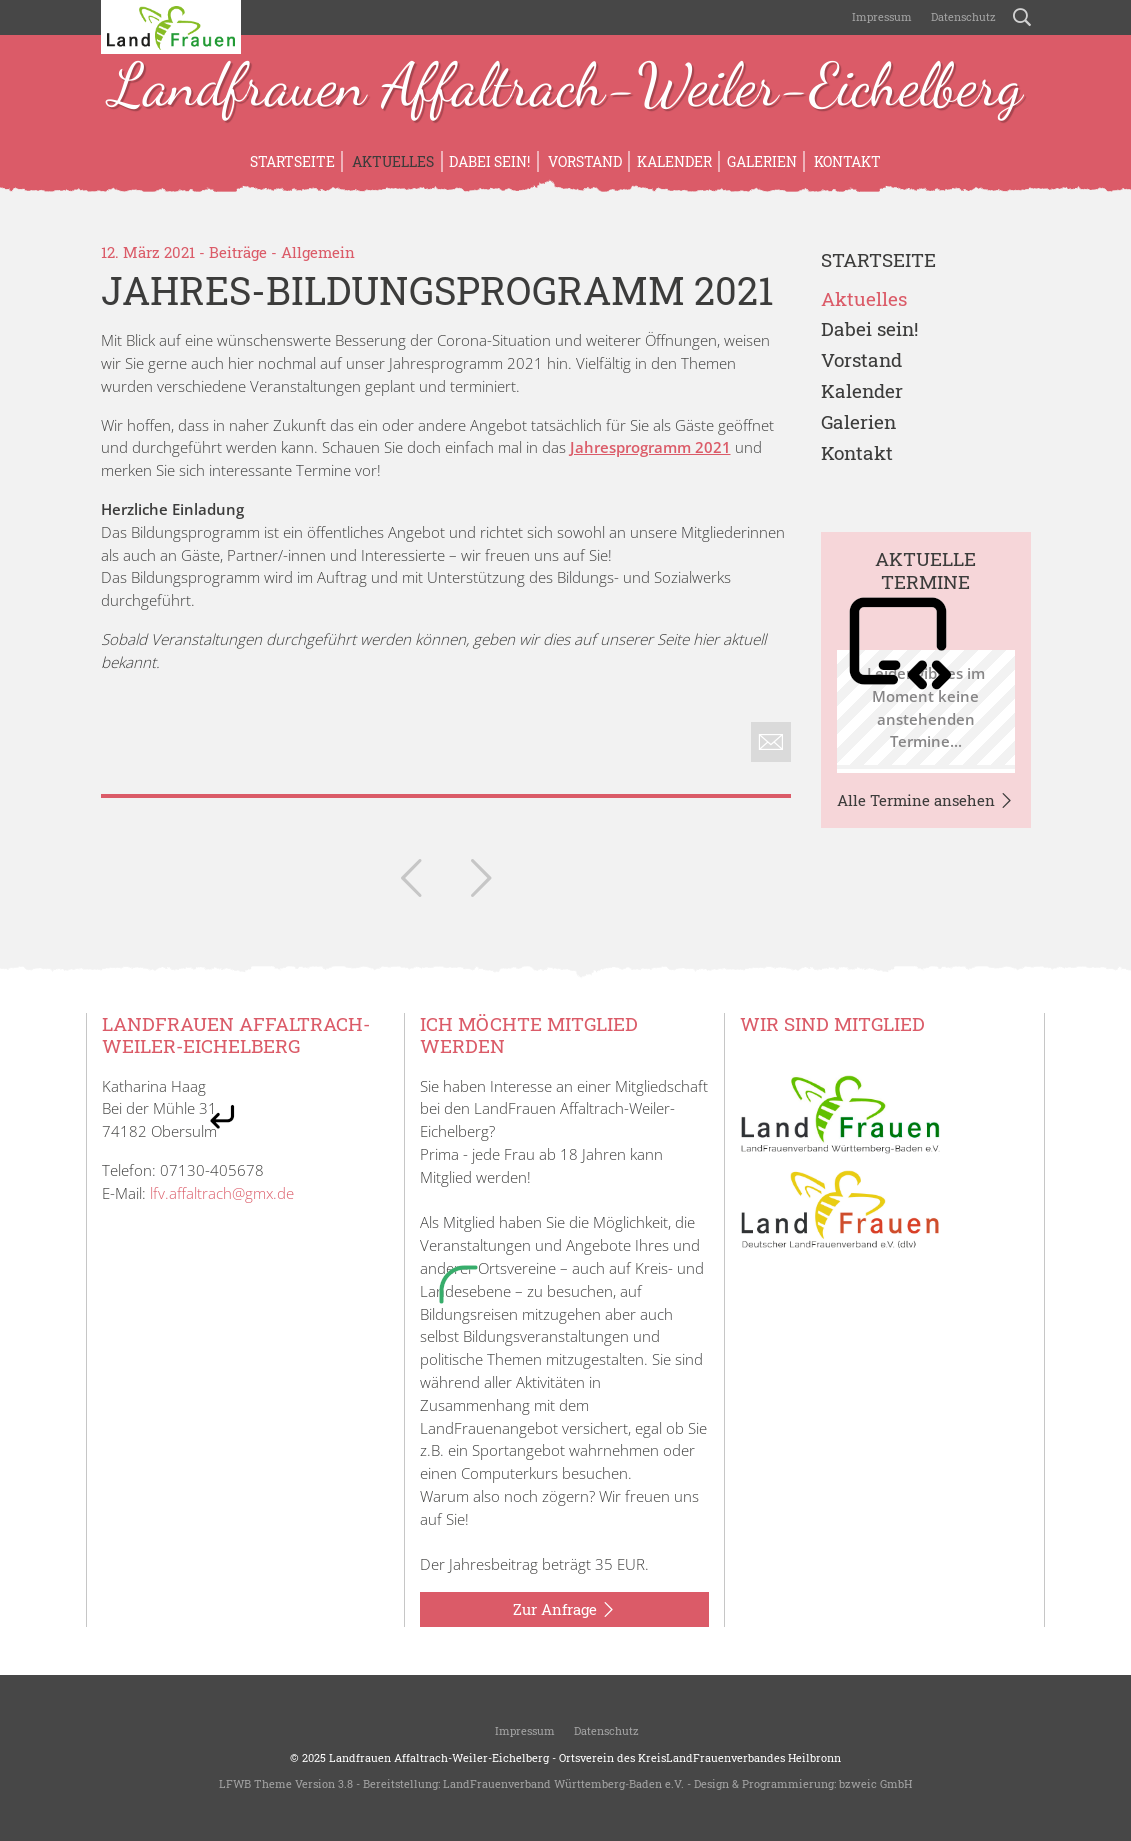  What do you see at coordinates (458, 1284) in the screenshot?
I see `apply rounded corner radius to element` at bounding box center [458, 1284].